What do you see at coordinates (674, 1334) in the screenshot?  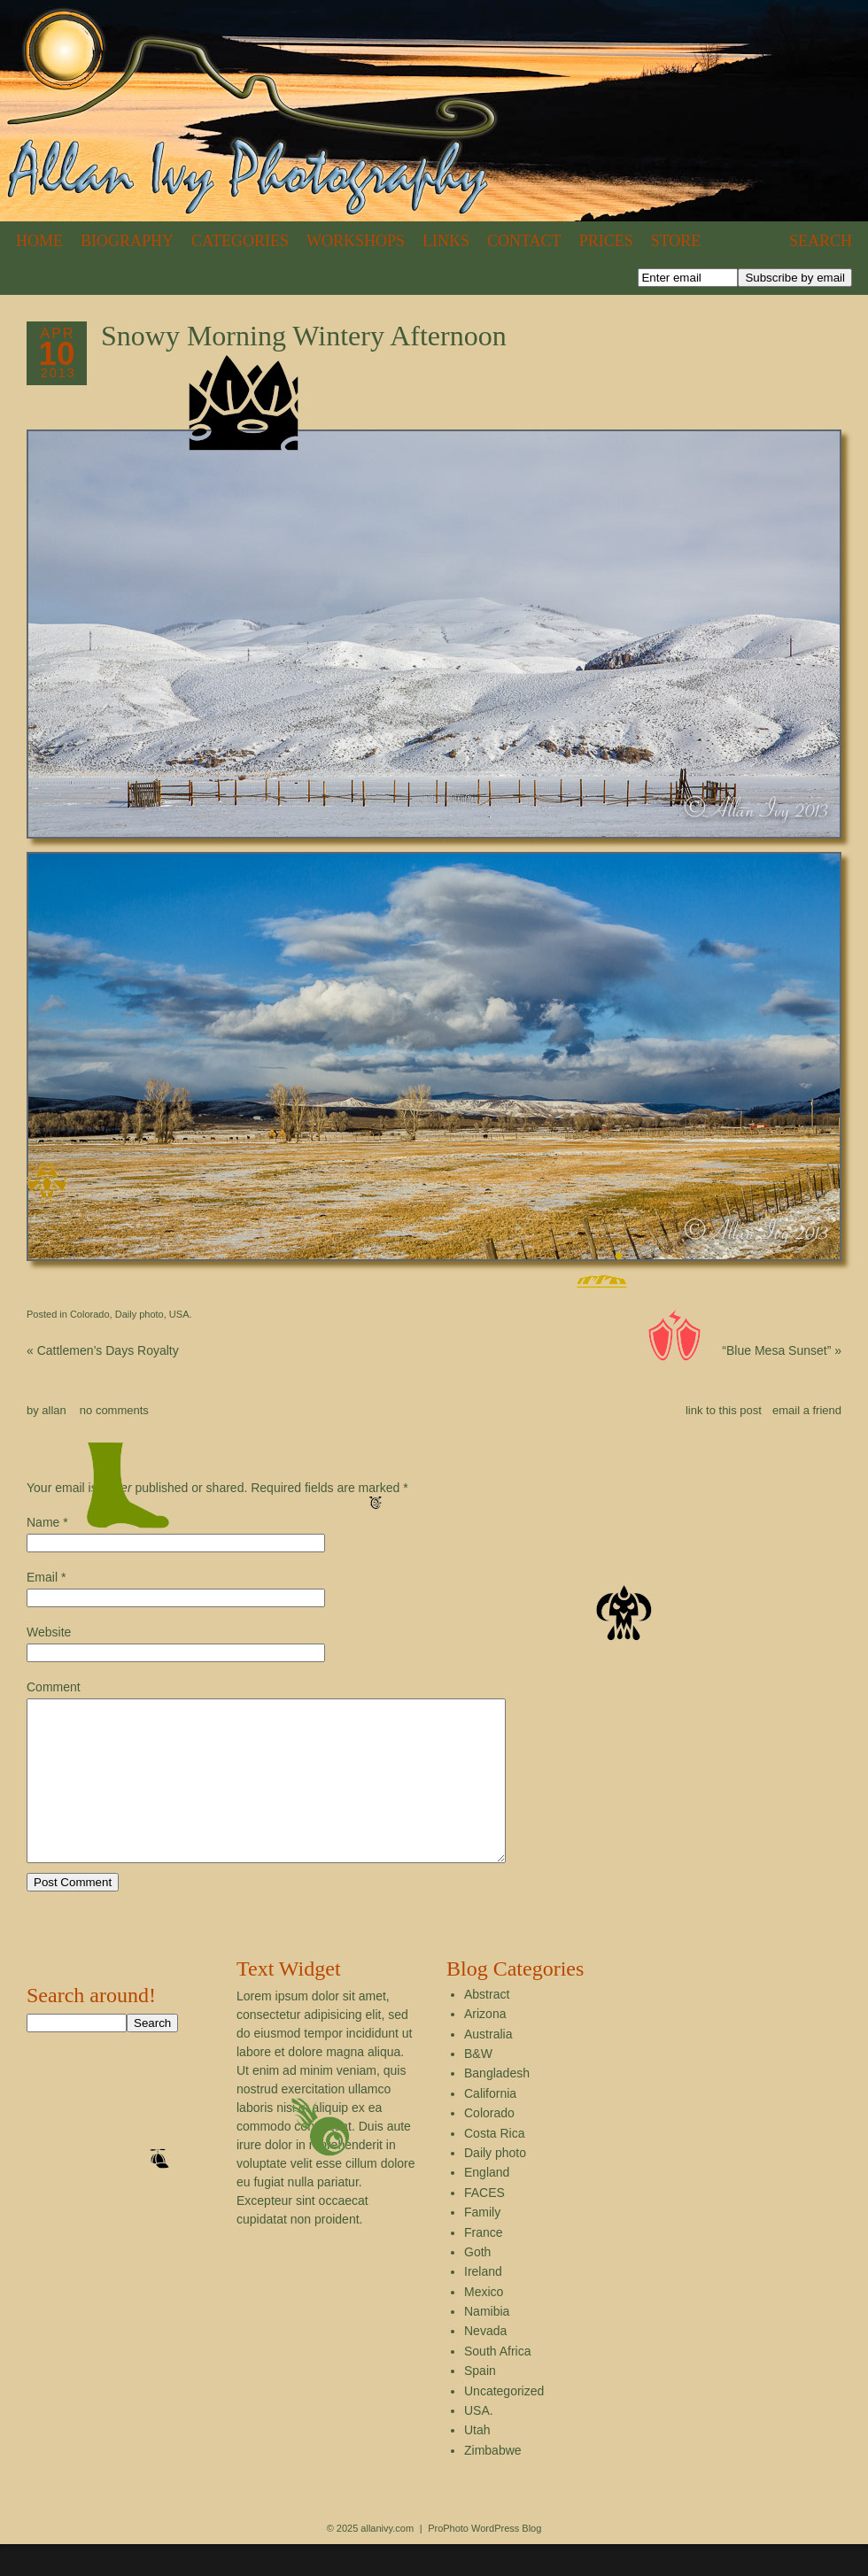 I see `indicates a conflict or clash between protected elements` at bounding box center [674, 1334].